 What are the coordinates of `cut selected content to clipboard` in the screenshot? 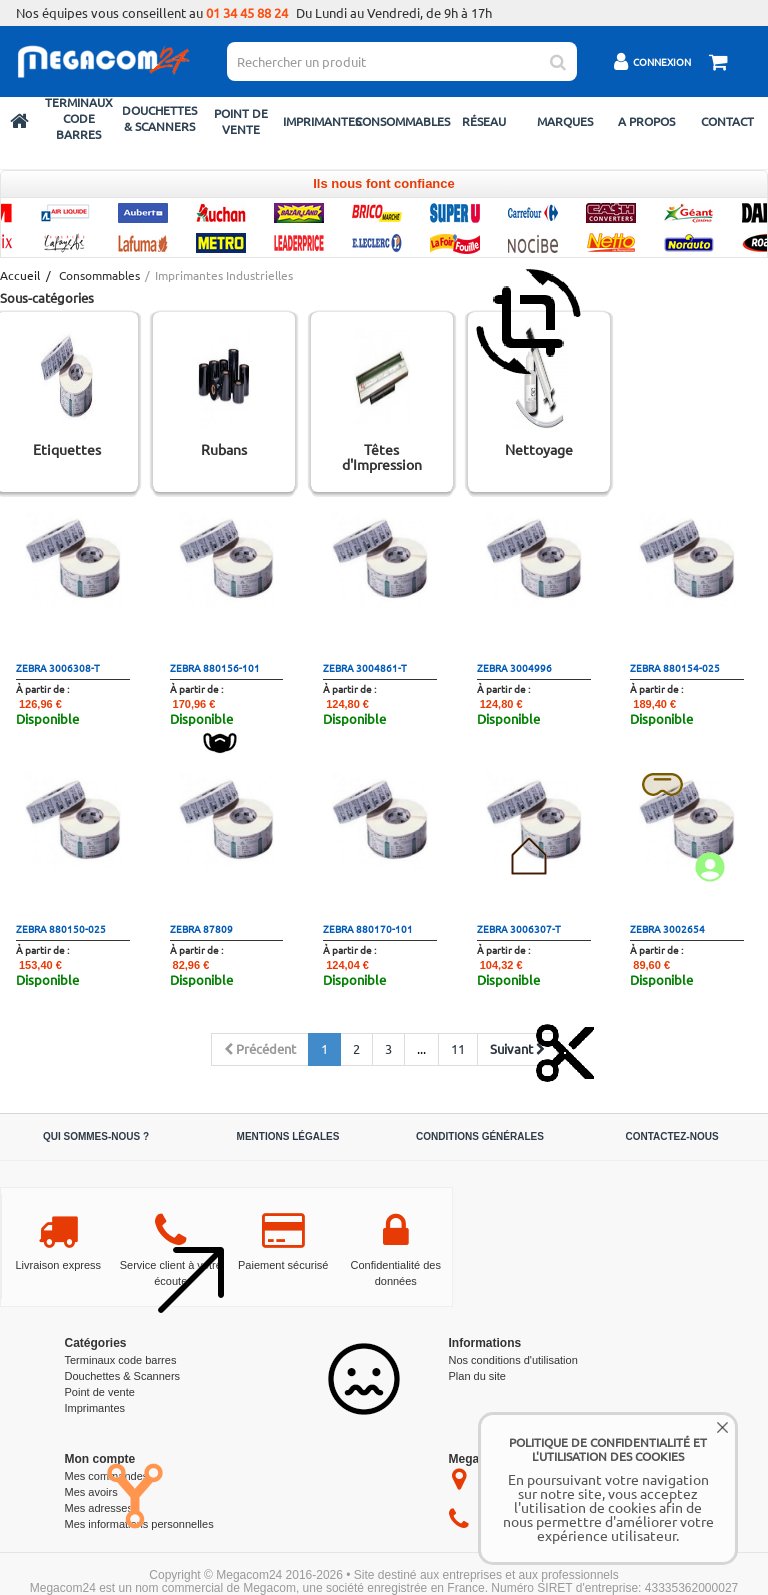 It's located at (565, 1053).